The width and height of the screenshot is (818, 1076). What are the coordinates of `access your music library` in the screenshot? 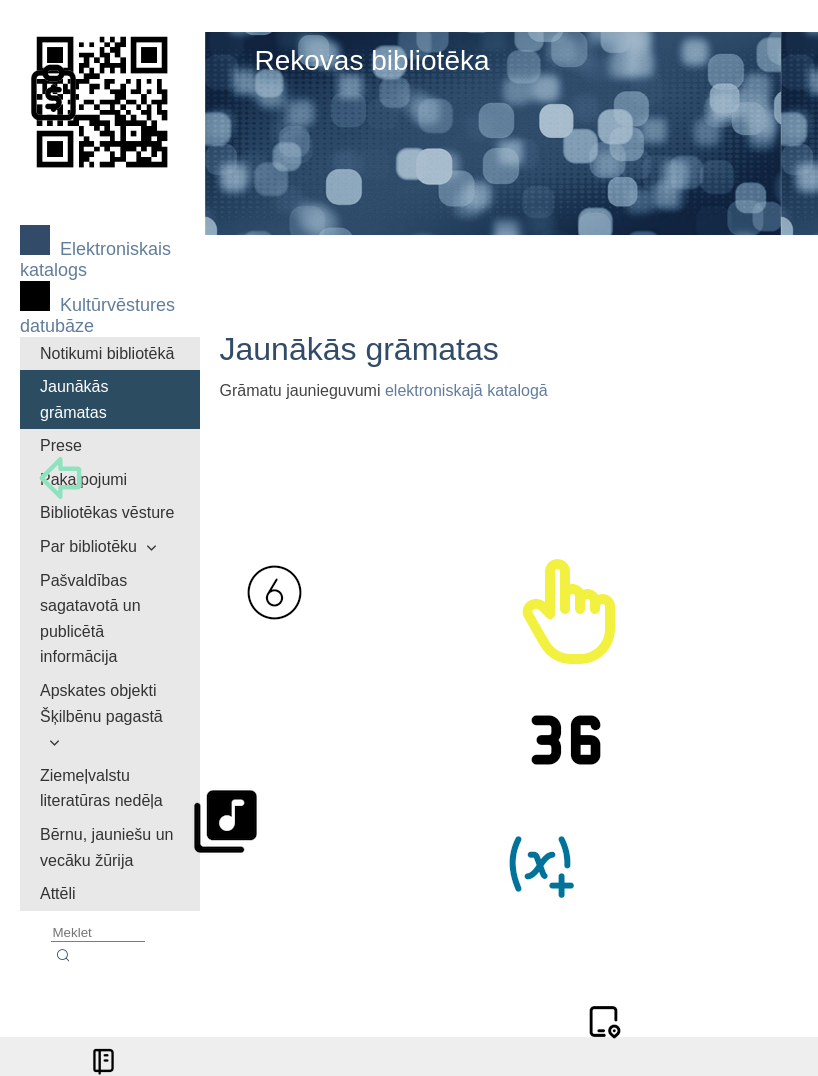 It's located at (225, 821).